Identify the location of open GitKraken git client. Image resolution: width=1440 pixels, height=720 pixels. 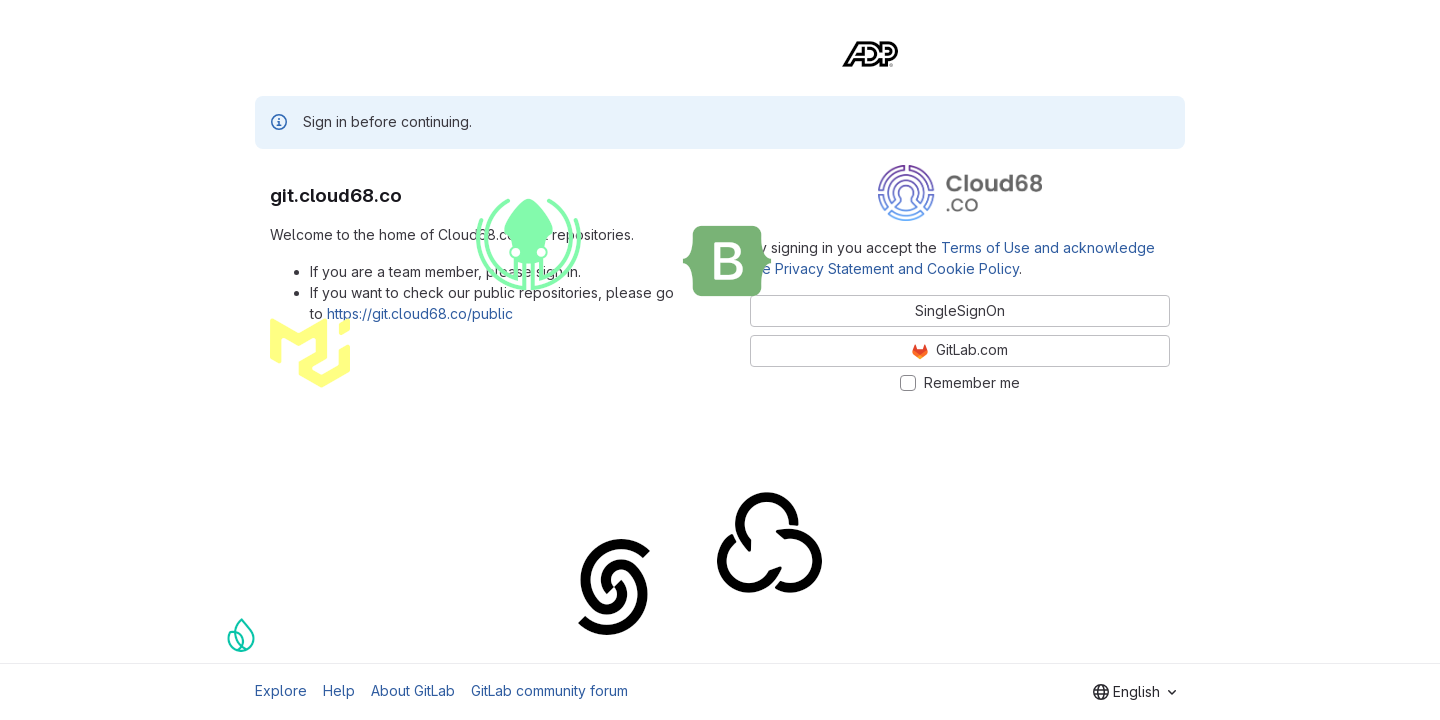
(528, 244).